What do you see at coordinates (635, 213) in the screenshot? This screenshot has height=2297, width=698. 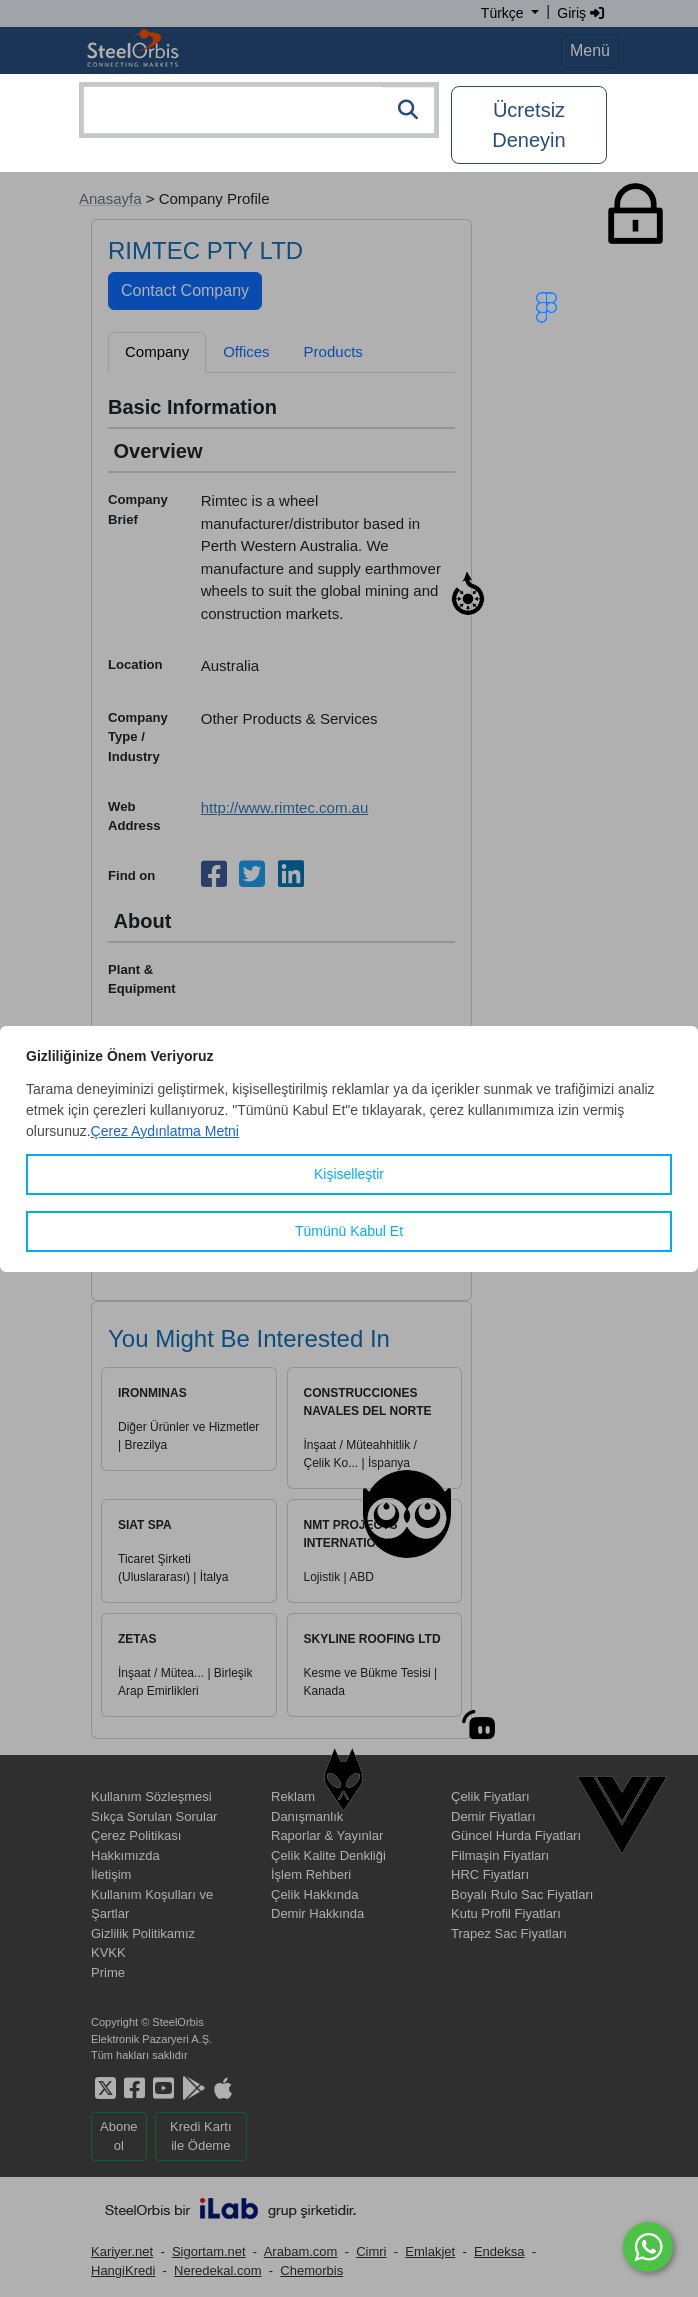 I see `lock or secure this item` at bounding box center [635, 213].